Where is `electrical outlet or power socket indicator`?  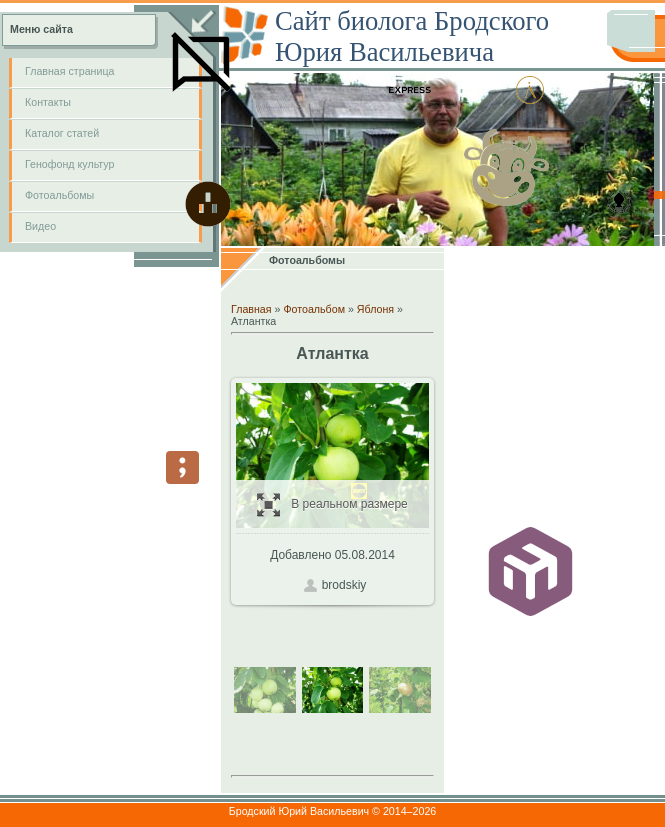
electrical outlet or power socket indicator is located at coordinates (208, 204).